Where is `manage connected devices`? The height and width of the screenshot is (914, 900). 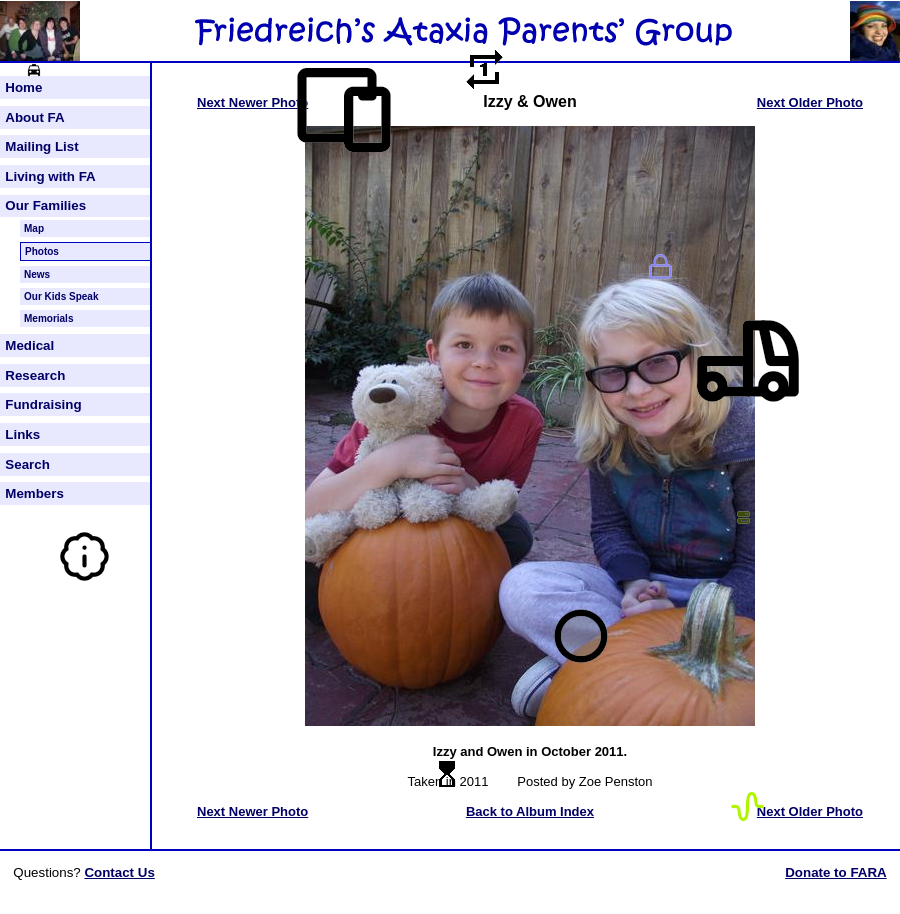 manage connected devices is located at coordinates (344, 110).